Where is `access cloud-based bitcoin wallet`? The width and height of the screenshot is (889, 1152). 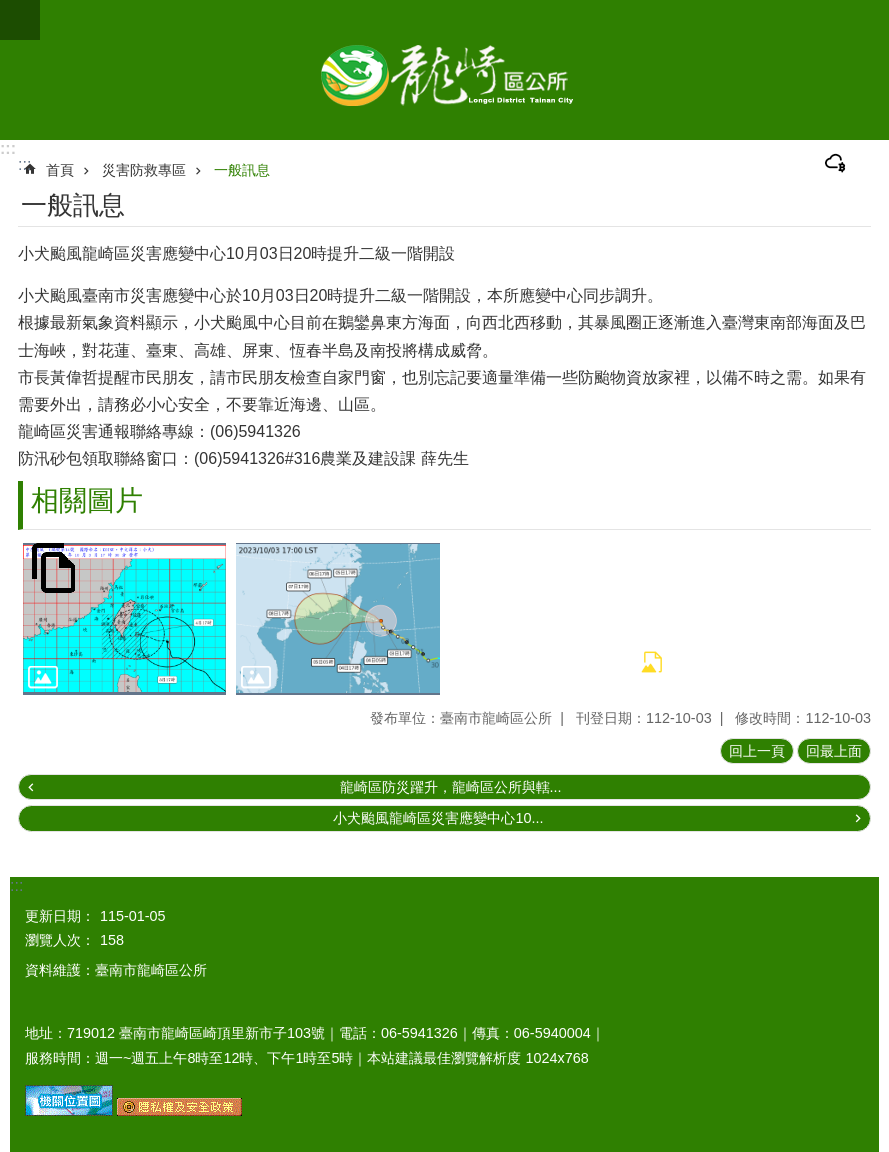 access cloud-based bitcoin wallet is located at coordinates (835, 161).